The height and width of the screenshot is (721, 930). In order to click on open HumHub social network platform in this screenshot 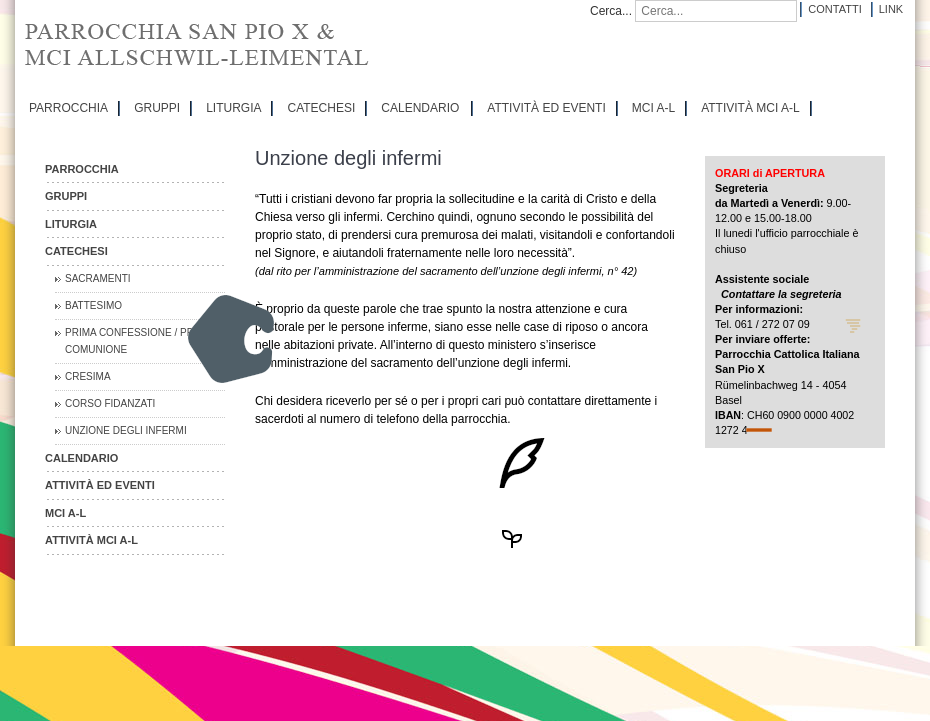, I will do `click(231, 339)`.